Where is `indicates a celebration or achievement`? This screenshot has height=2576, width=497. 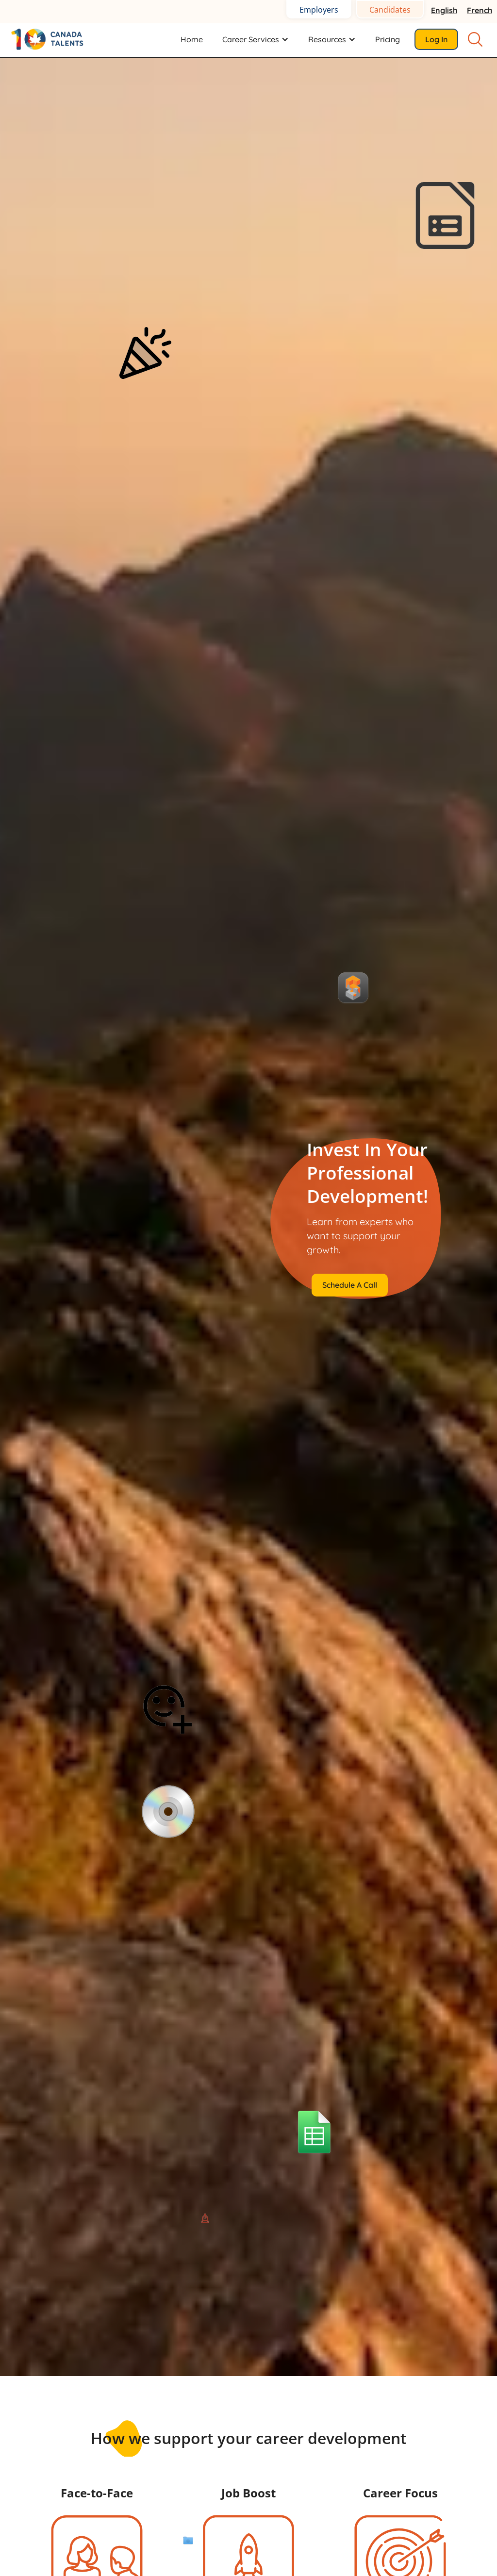
indicates a celebration or achievement is located at coordinates (142, 356).